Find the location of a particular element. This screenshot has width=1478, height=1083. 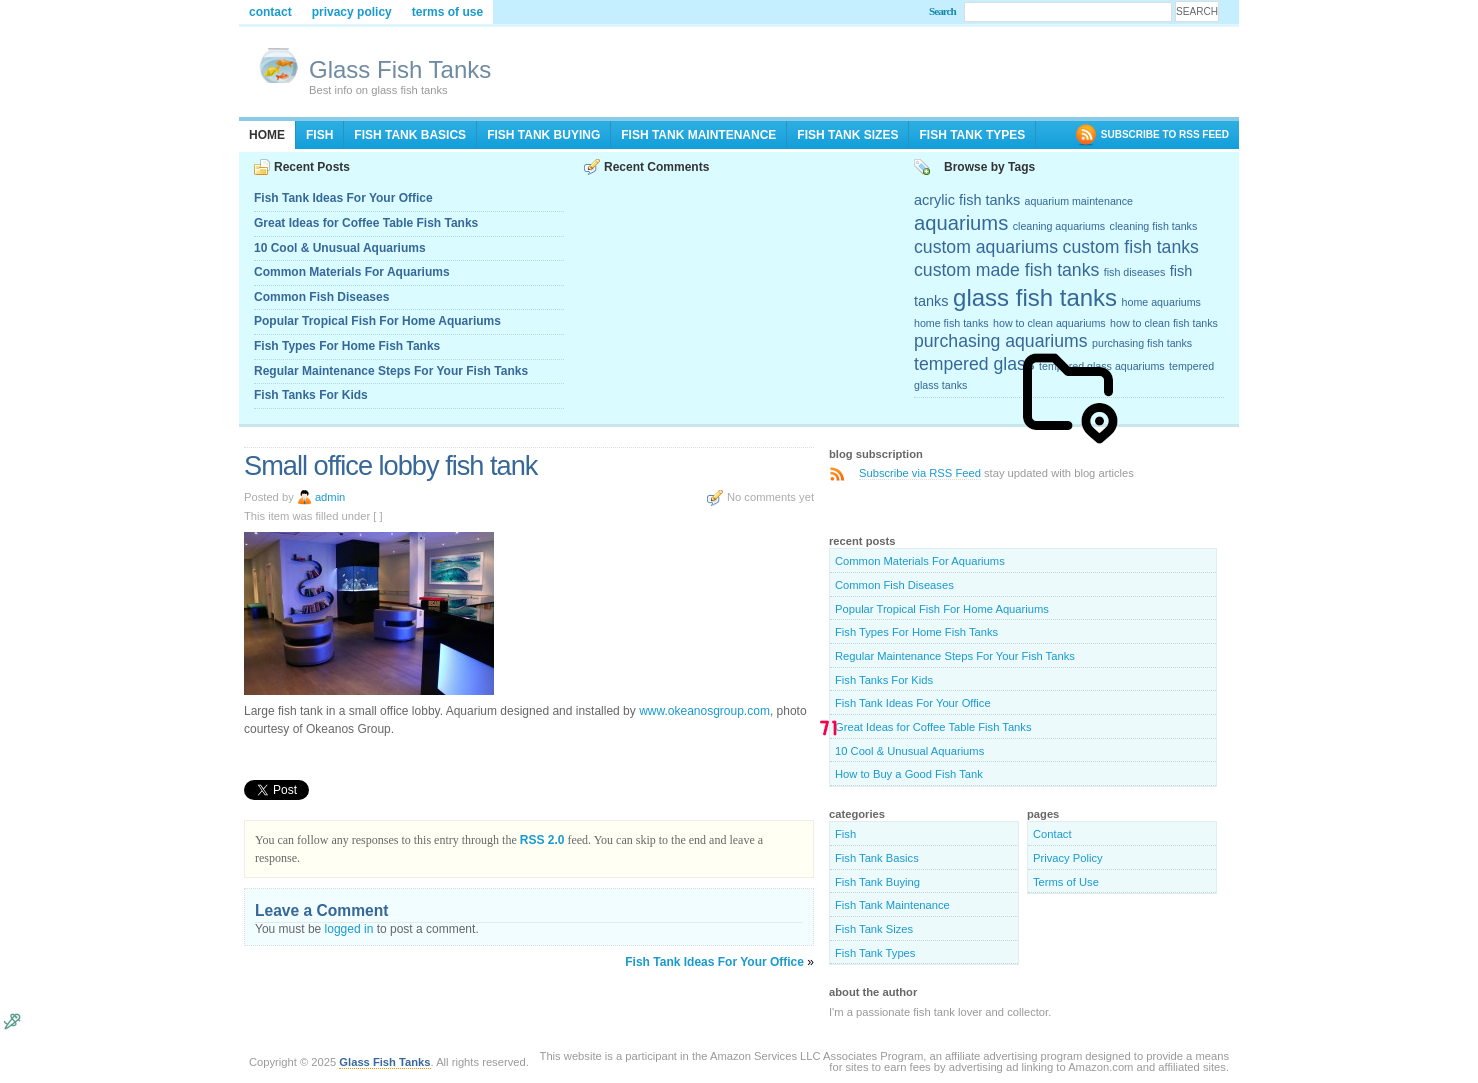

indicates item number 71 in a list or sequence is located at coordinates (829, 728).